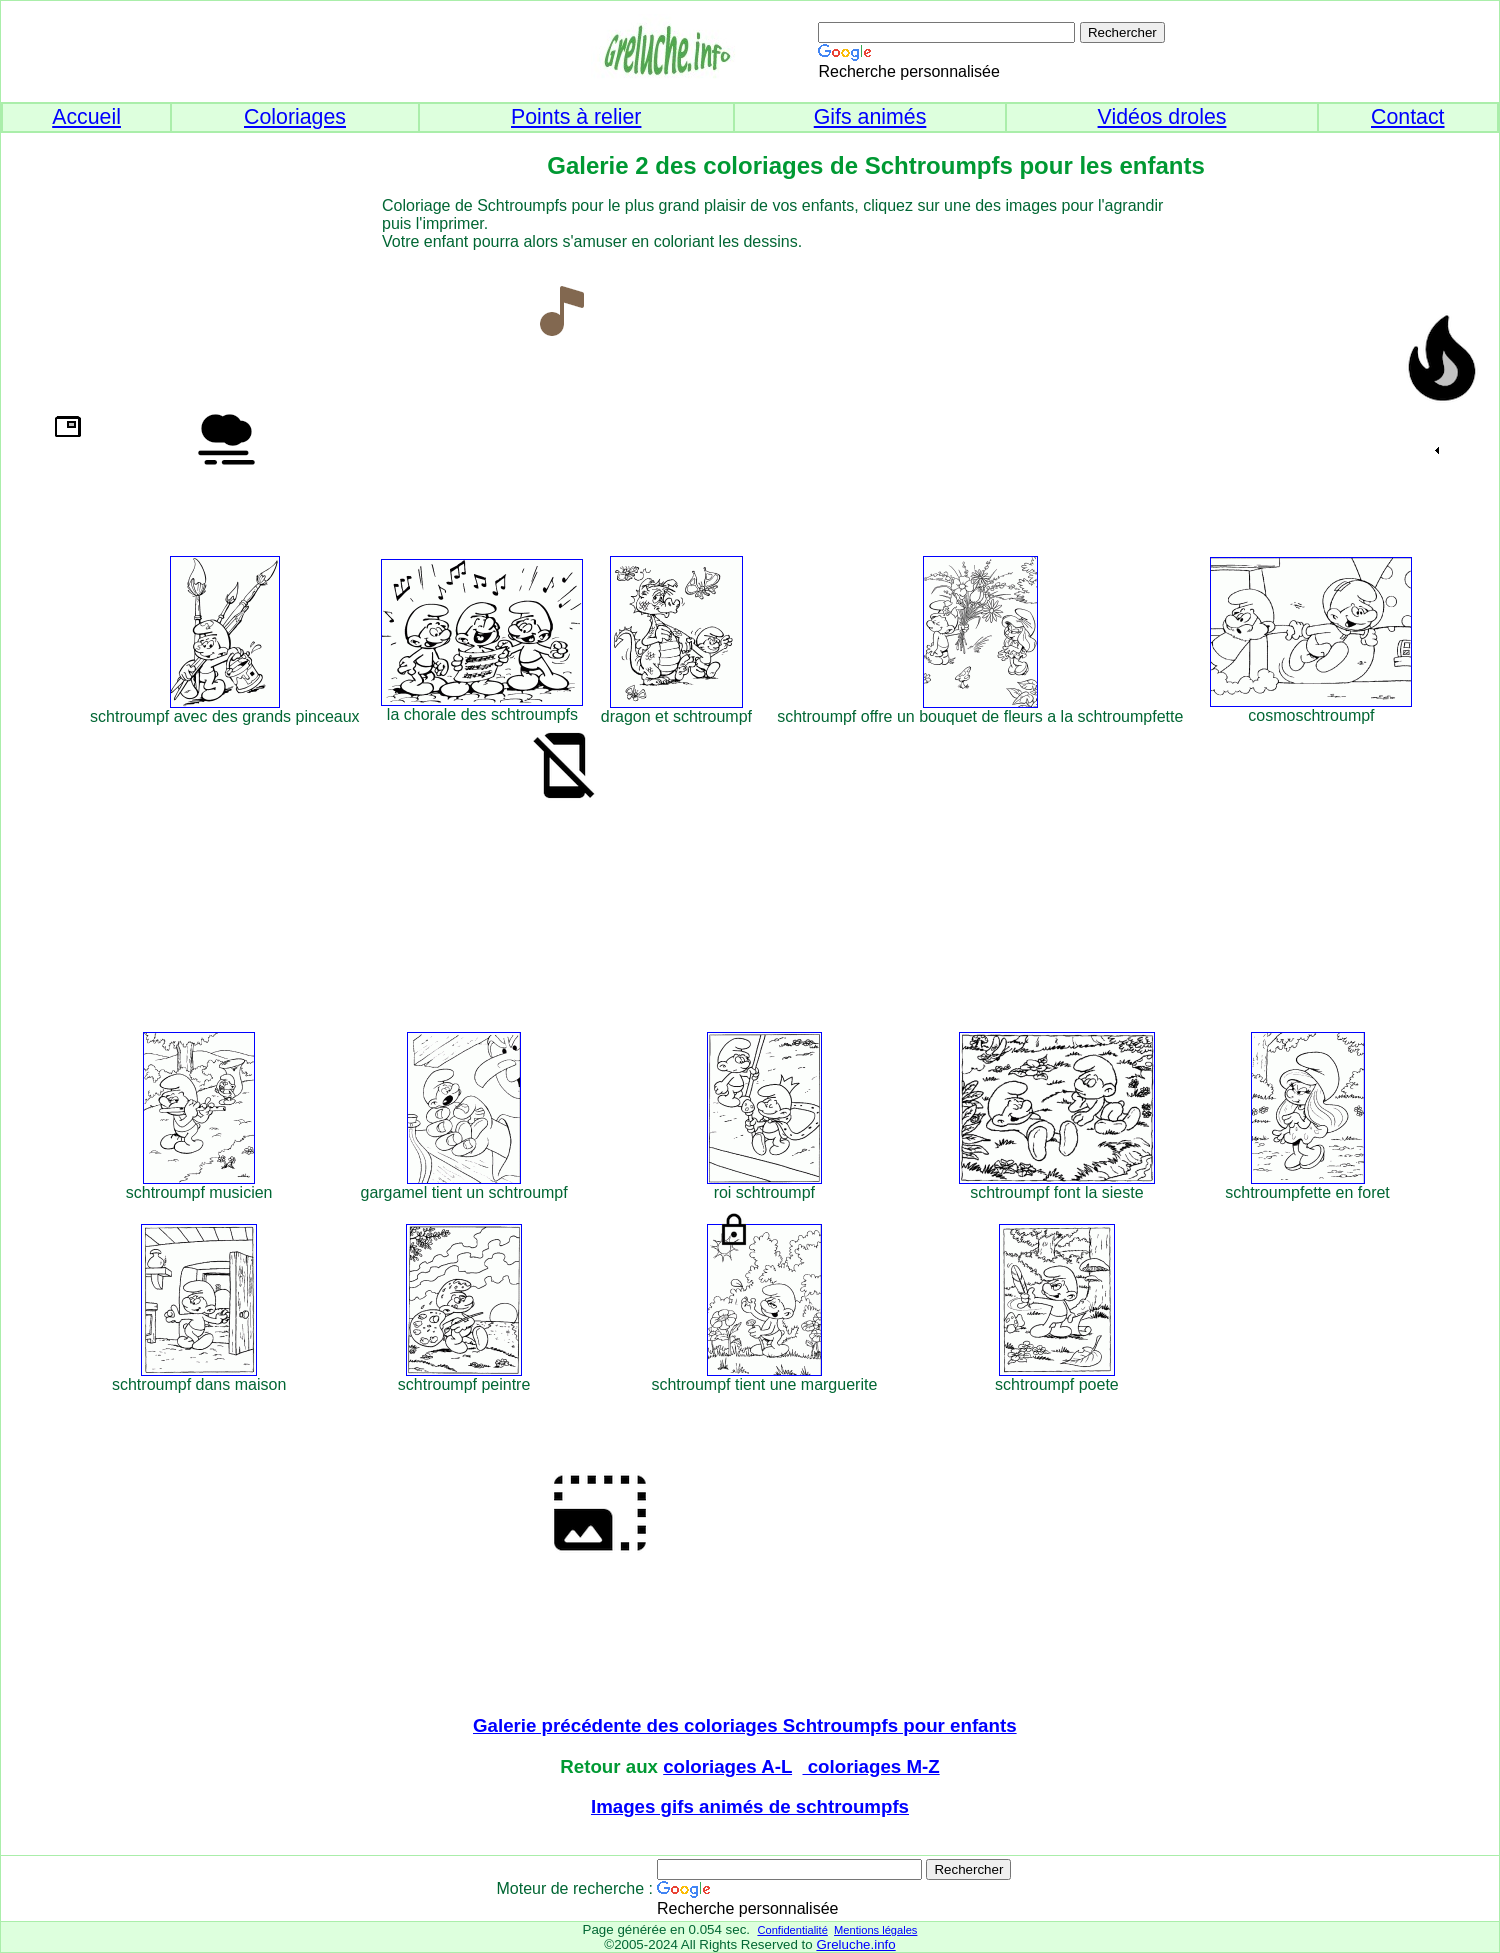 The width and height of the screenshot is (1500, 1953). I want to click on indicates smog or poor air quality conditions, so click(226, 439).